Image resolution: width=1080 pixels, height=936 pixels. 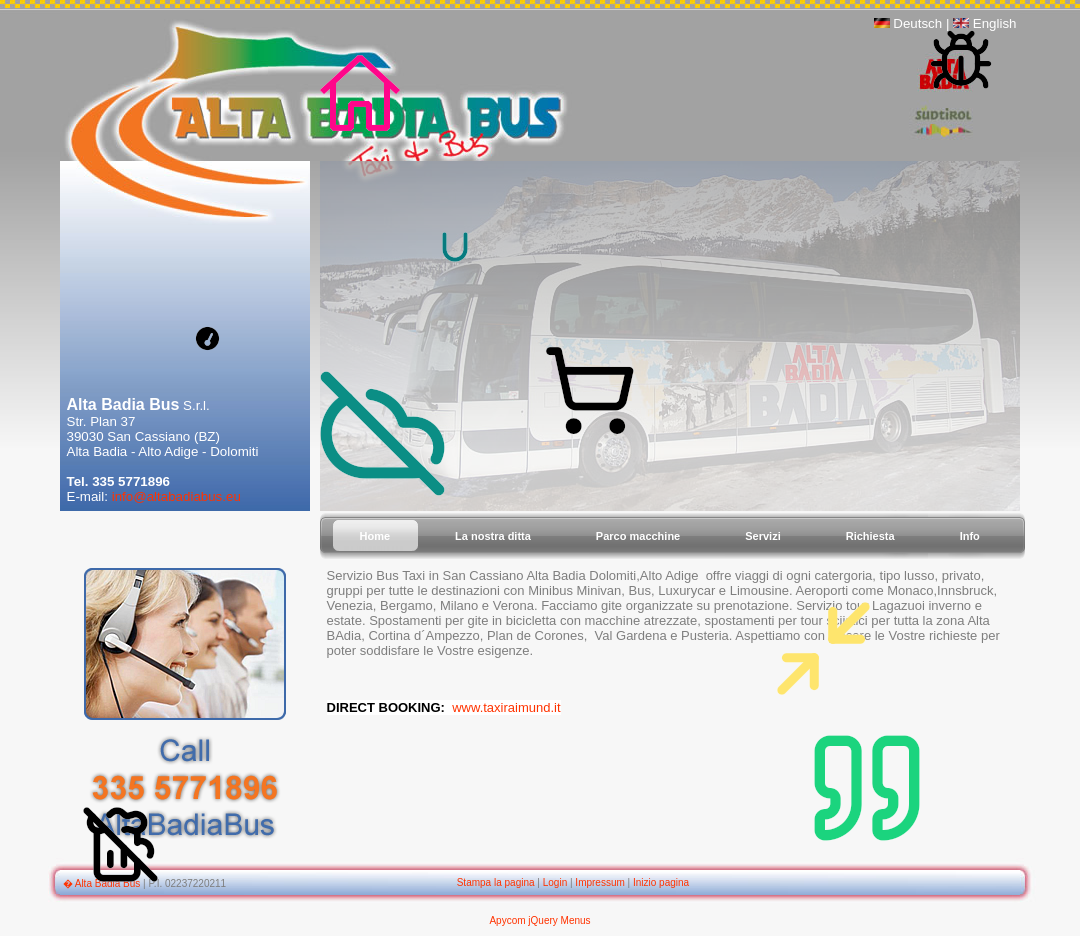 I want to click on report a bug or issue, so click(x=961, y=61).